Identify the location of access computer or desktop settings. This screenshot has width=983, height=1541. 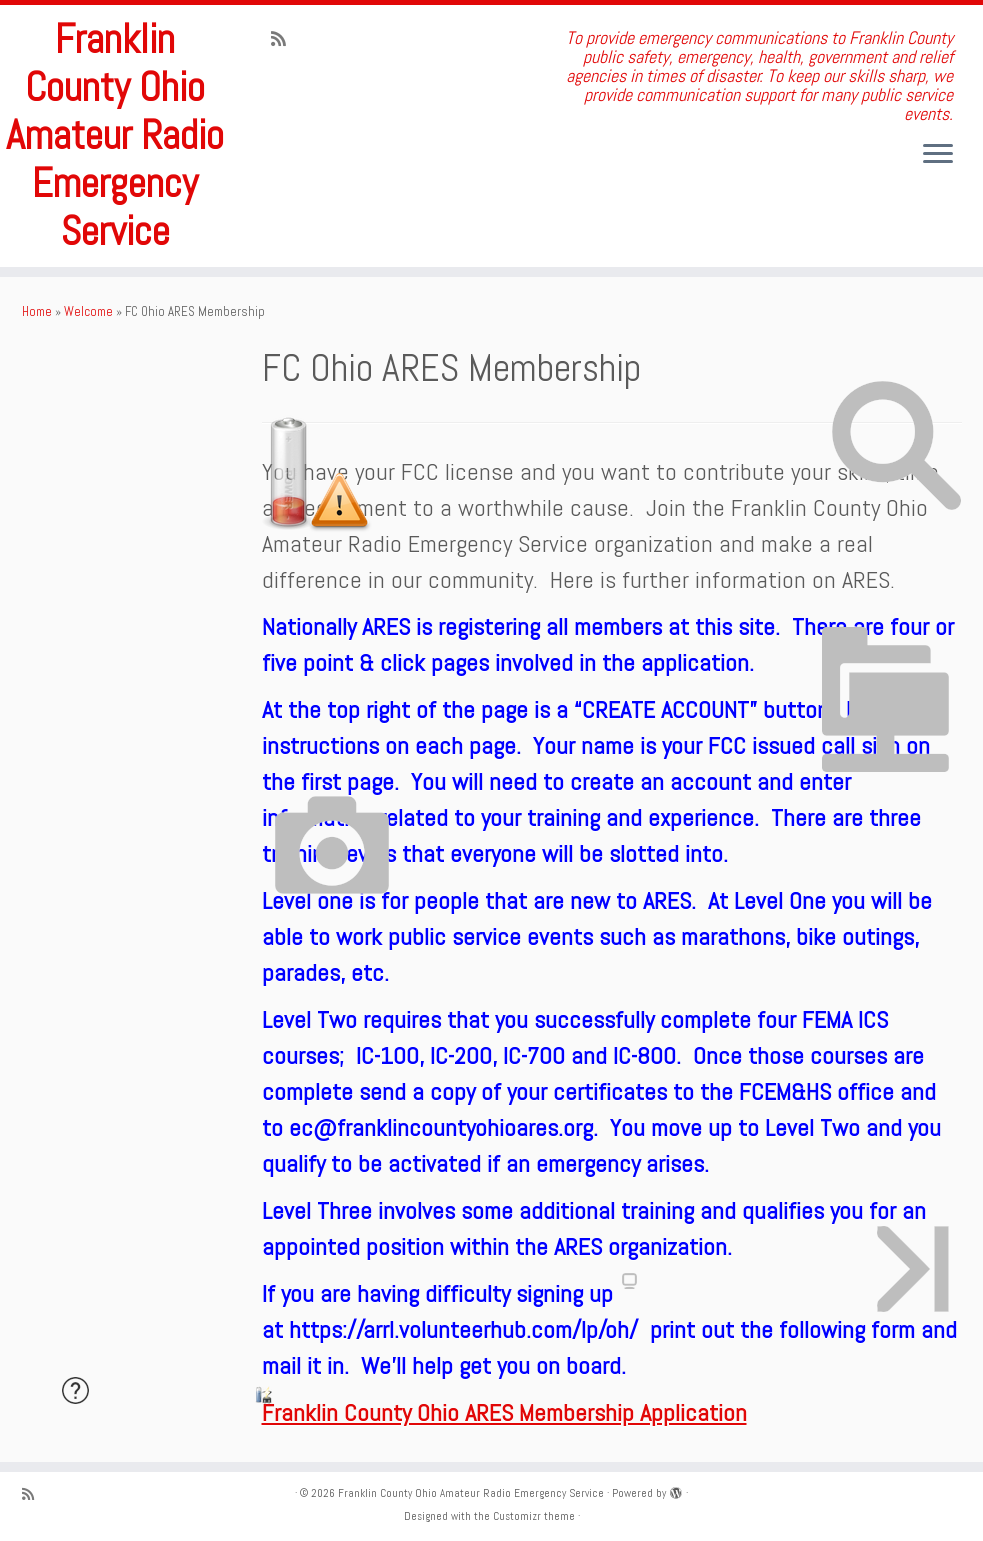
(629, 1280).